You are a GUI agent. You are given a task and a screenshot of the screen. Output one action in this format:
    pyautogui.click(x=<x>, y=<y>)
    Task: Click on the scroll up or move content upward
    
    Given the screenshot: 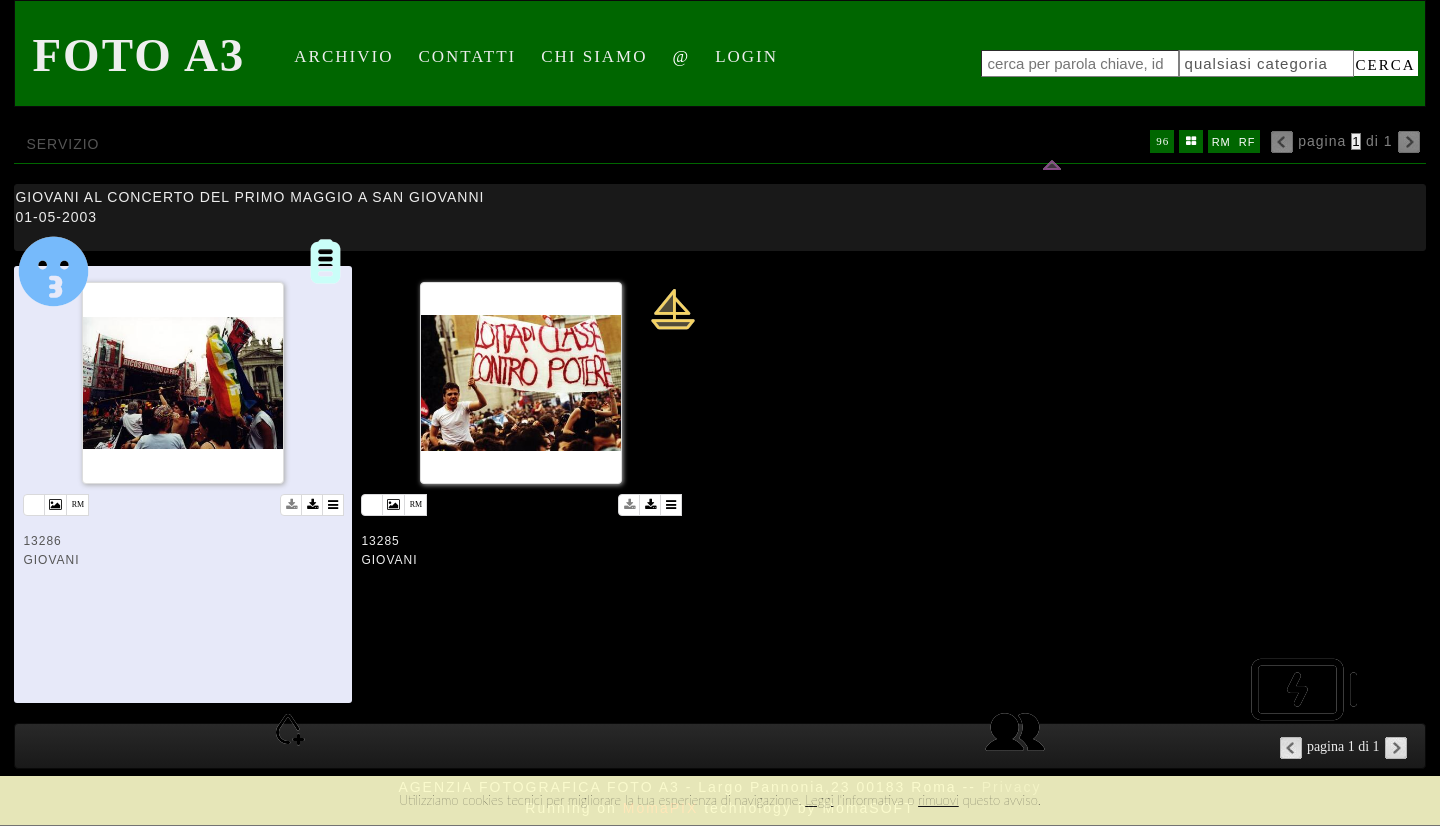 What is the action you would take?
    pyautogui.click(x=1052, y=170)
    